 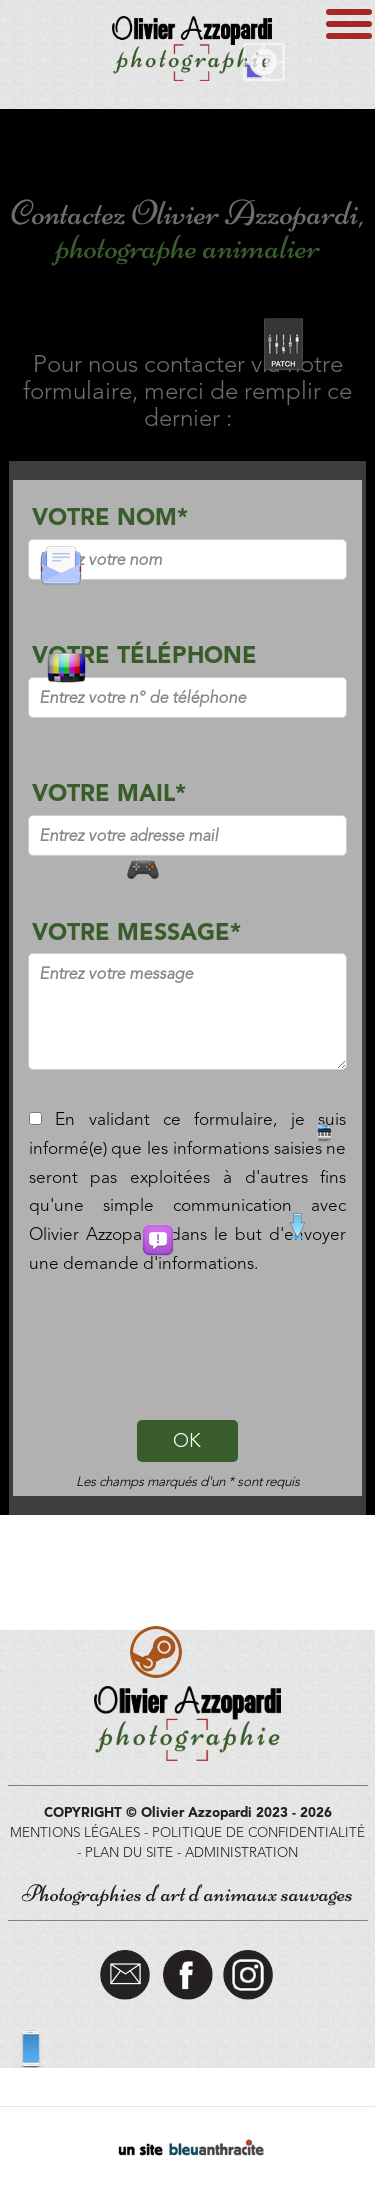 What do you see at coordinates (158, 1240) in the screenshot?
I see `submit feedback about file syncing issues` at bounding box center [158, 1240].